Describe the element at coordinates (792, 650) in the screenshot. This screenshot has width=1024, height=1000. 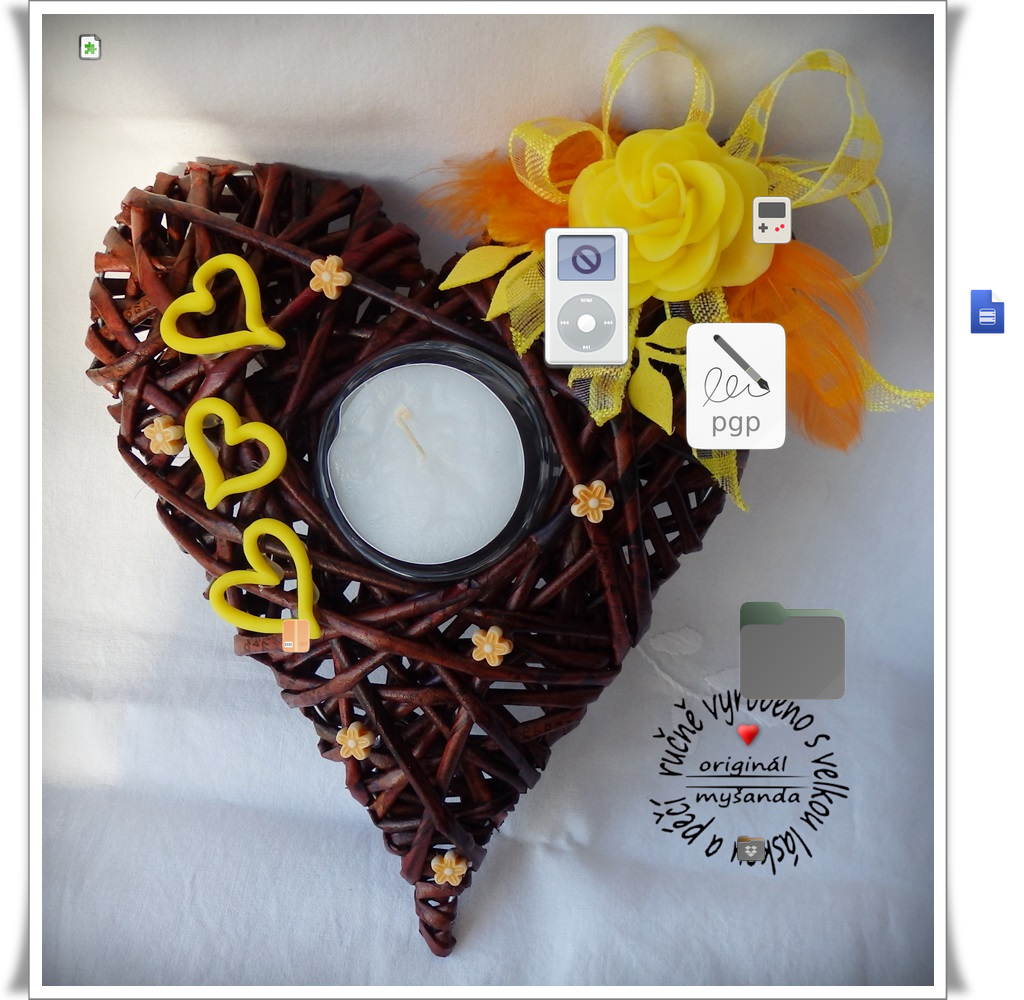
I see `open a folder to view its contents` at that location.